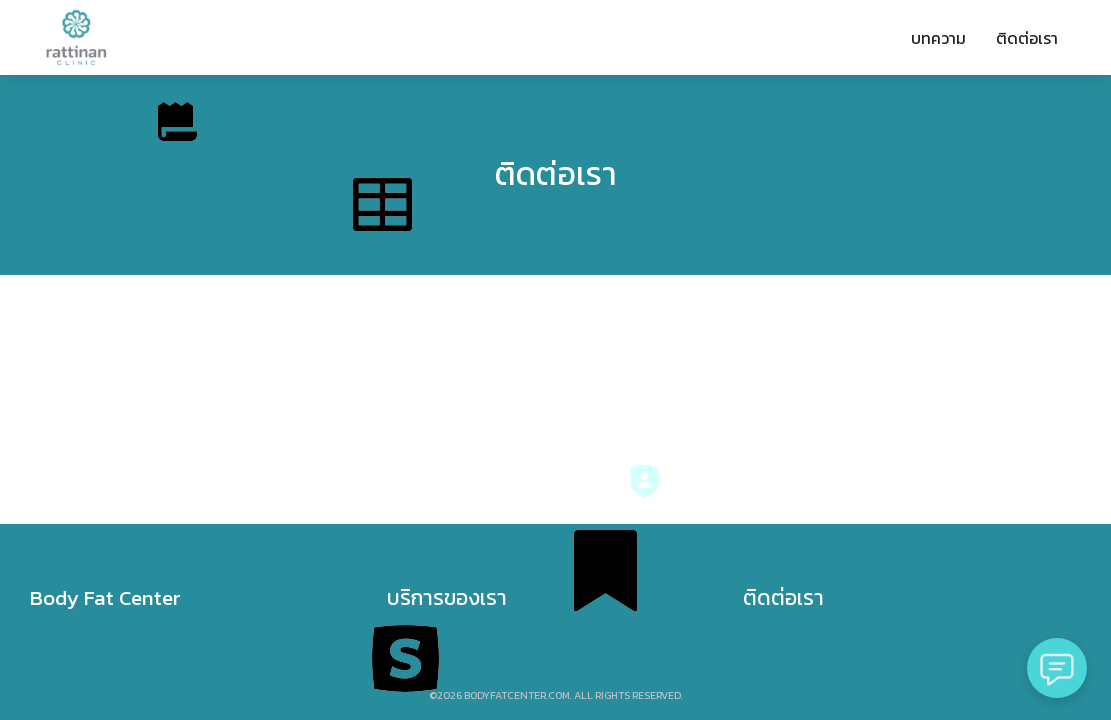 This screenshot has width=1111, height=720. What do you see at coordinates (405, 658) in the screenshot?
I see `open the Sellfy e-commerce platform` at bounding box center [405, 658].